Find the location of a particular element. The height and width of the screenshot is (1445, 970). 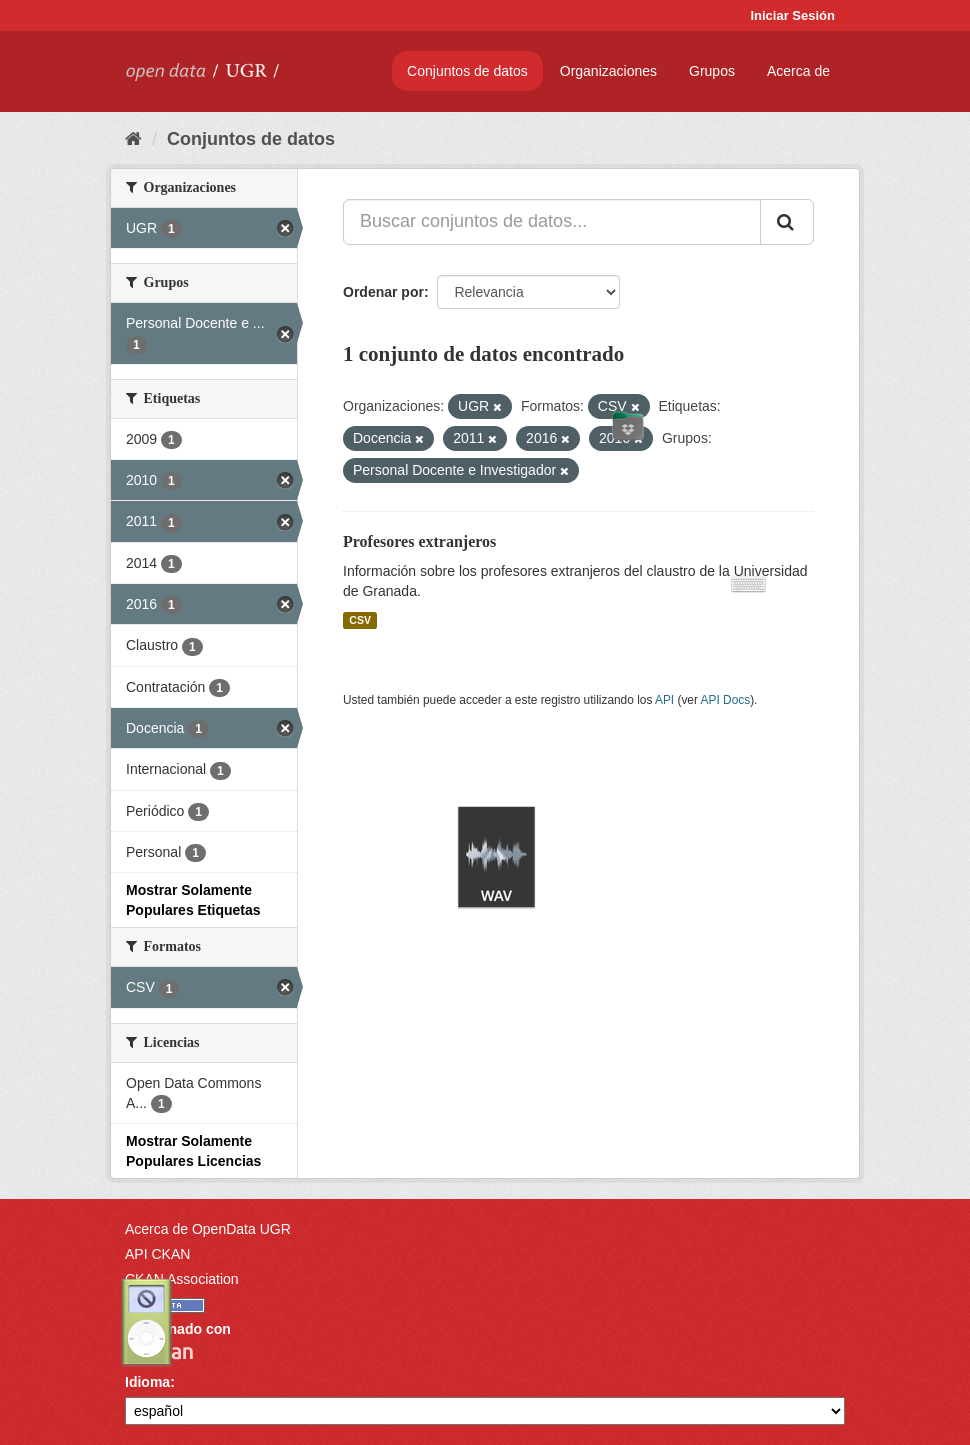

open dropbox synced folder is located at coordinates (628, 426).